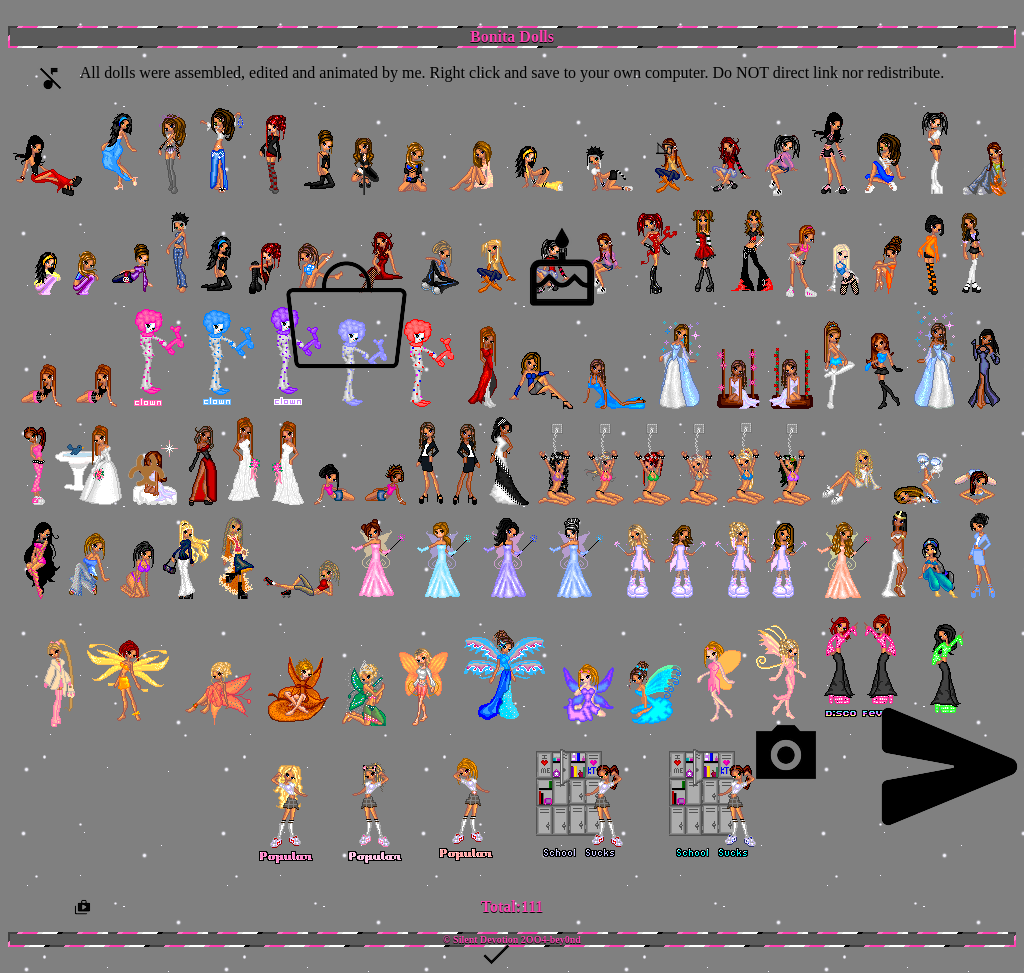 This screenshot has height=973, width=1024. Describe the element at coordinates (562, 270) in the screenshot. I see `view birthday or celebration events` at that location.